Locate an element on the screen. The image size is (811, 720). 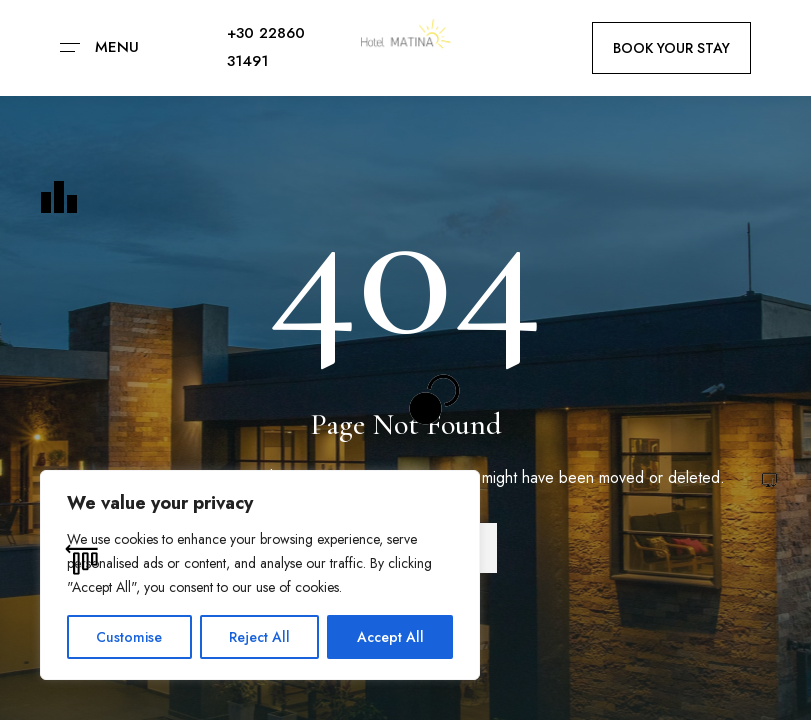
activate or enable breakpoints in the debugger is located at coordinates (434, 399).